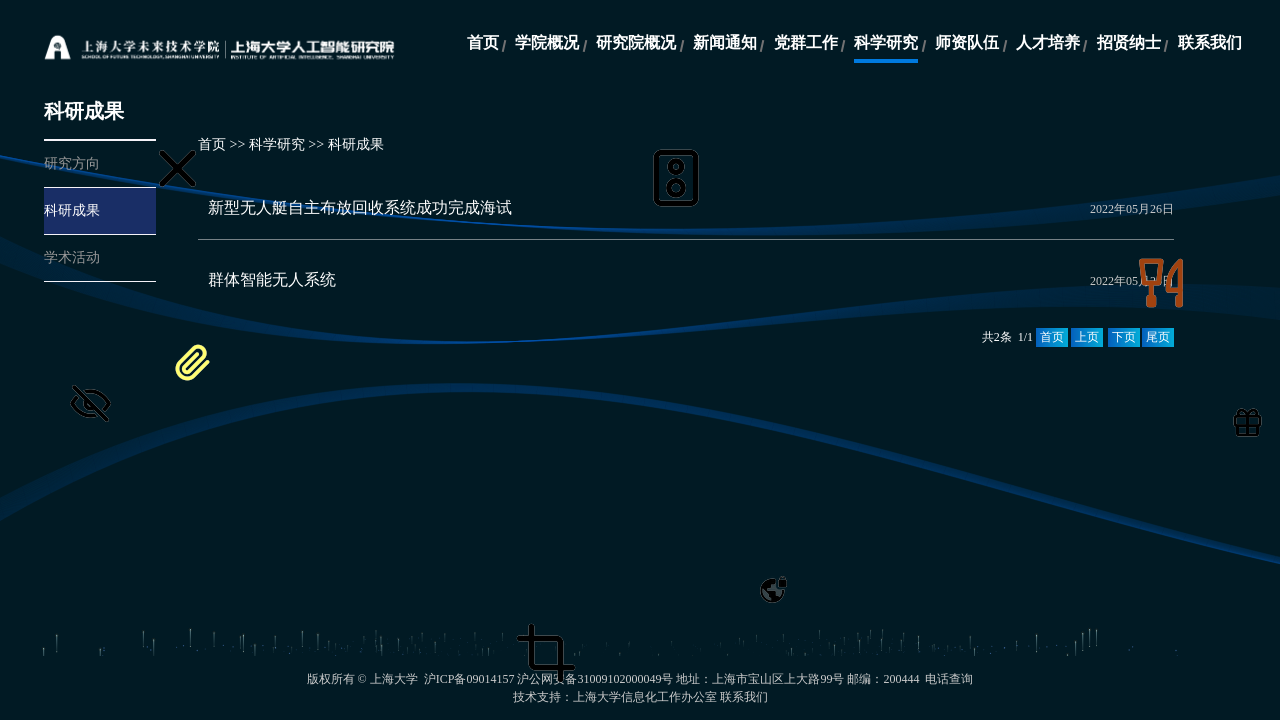 This screenshot has width=1280, height=720. Describe the element at coordinates (773, 589) in the screenshot. I see `indicates active VPN connection` at that location.